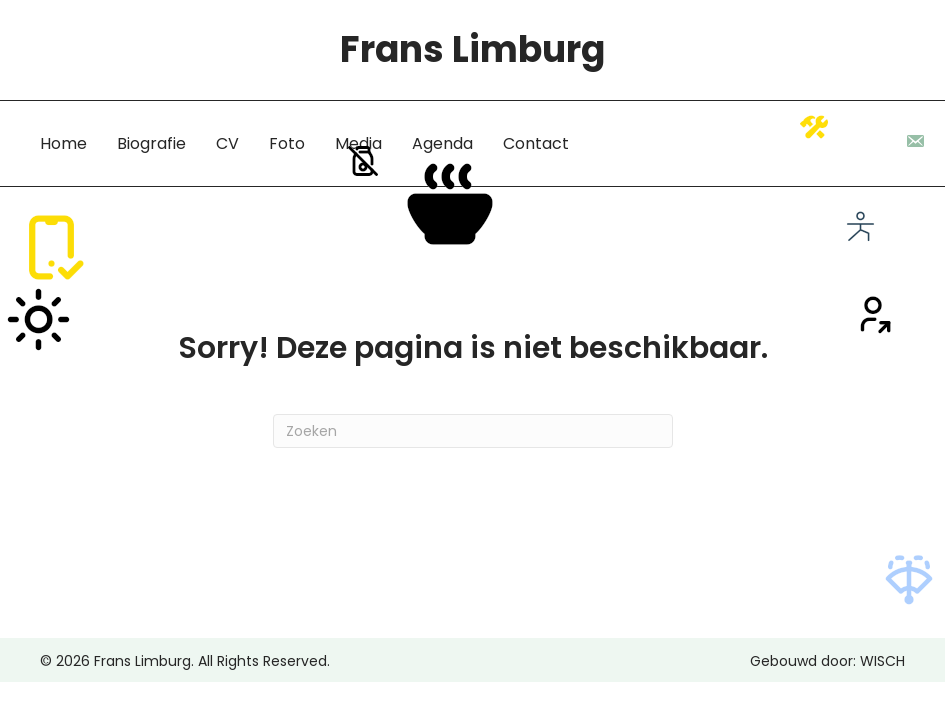 Image resolution: width=945 pixels, height=720 pixels. I want to click on share a user profile, so click(873, 314).